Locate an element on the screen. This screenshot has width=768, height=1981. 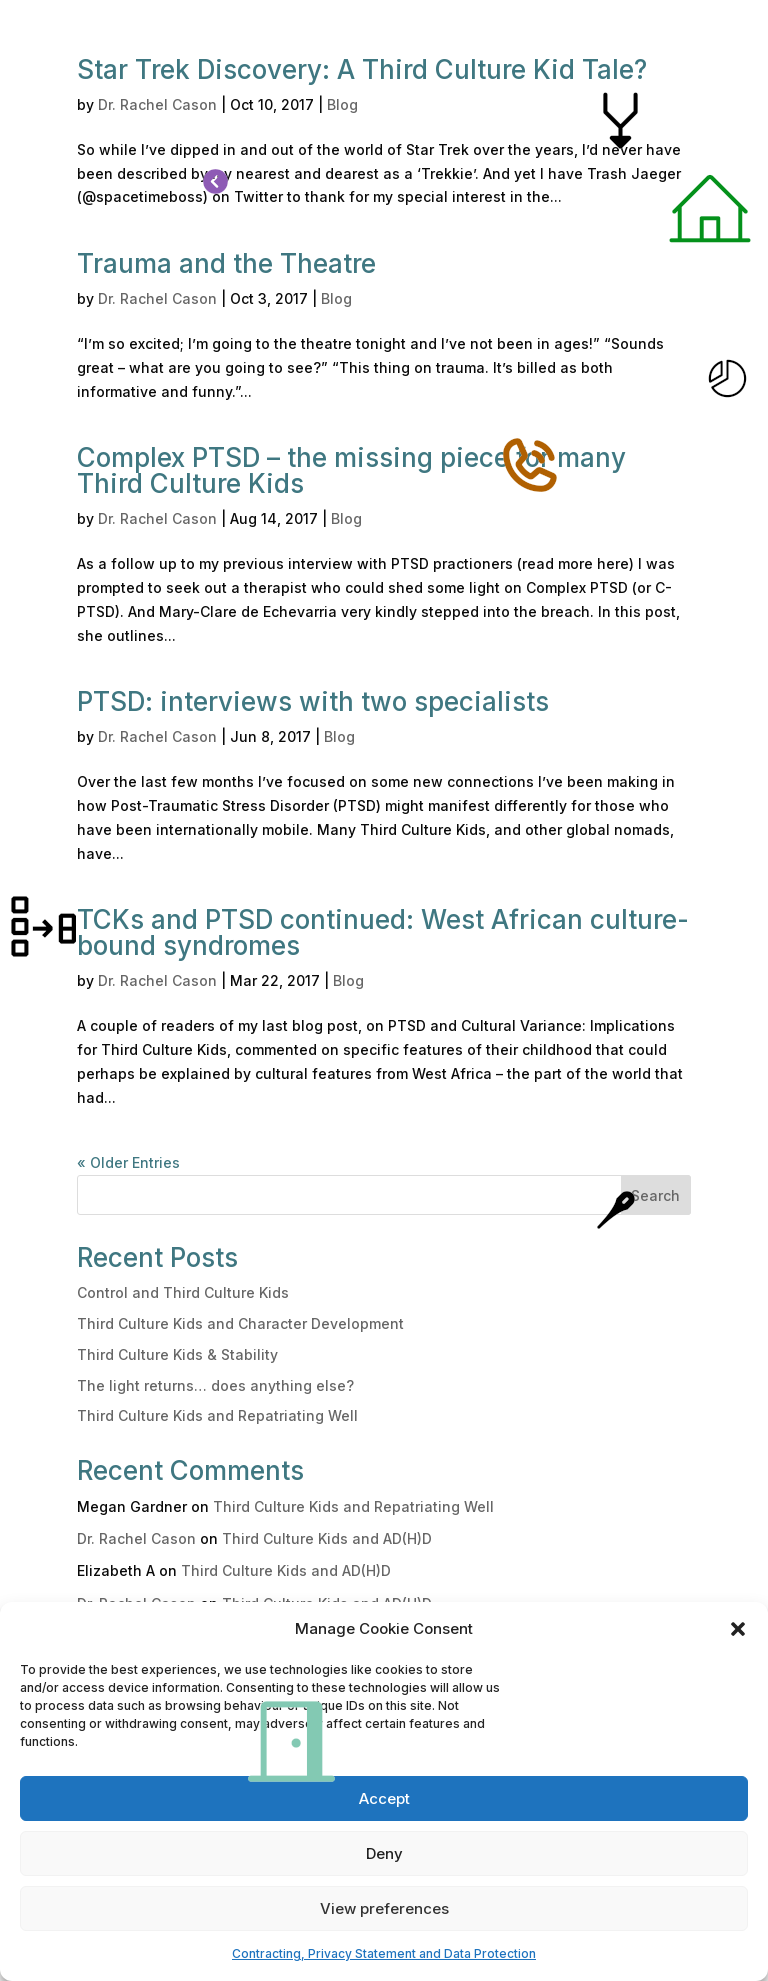
merge branches or items together is located at coordinates (620, 118).